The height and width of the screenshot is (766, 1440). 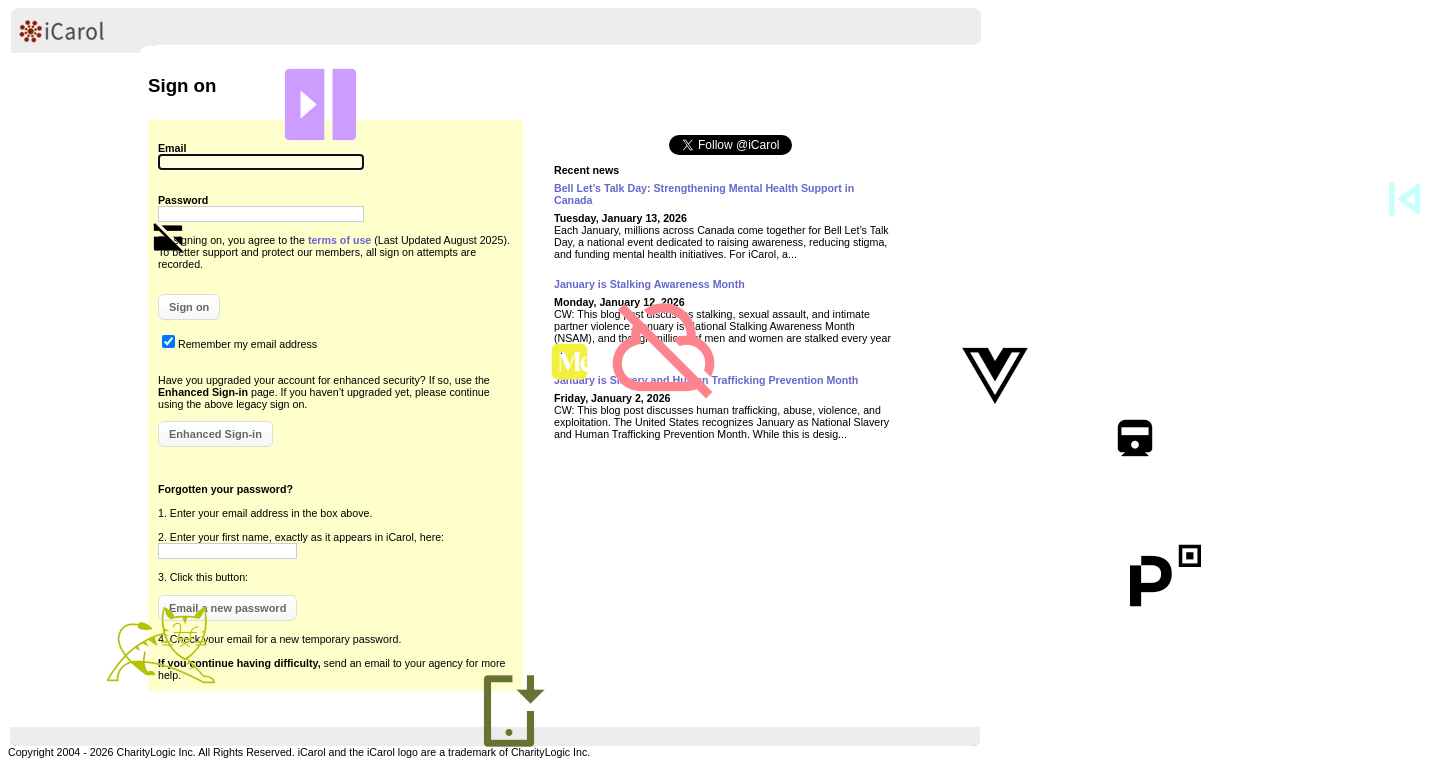 What do you see at coordinates (1406, 199) in the screenshot?
I see `skip to previous track` at bounding box center [1406, 199].